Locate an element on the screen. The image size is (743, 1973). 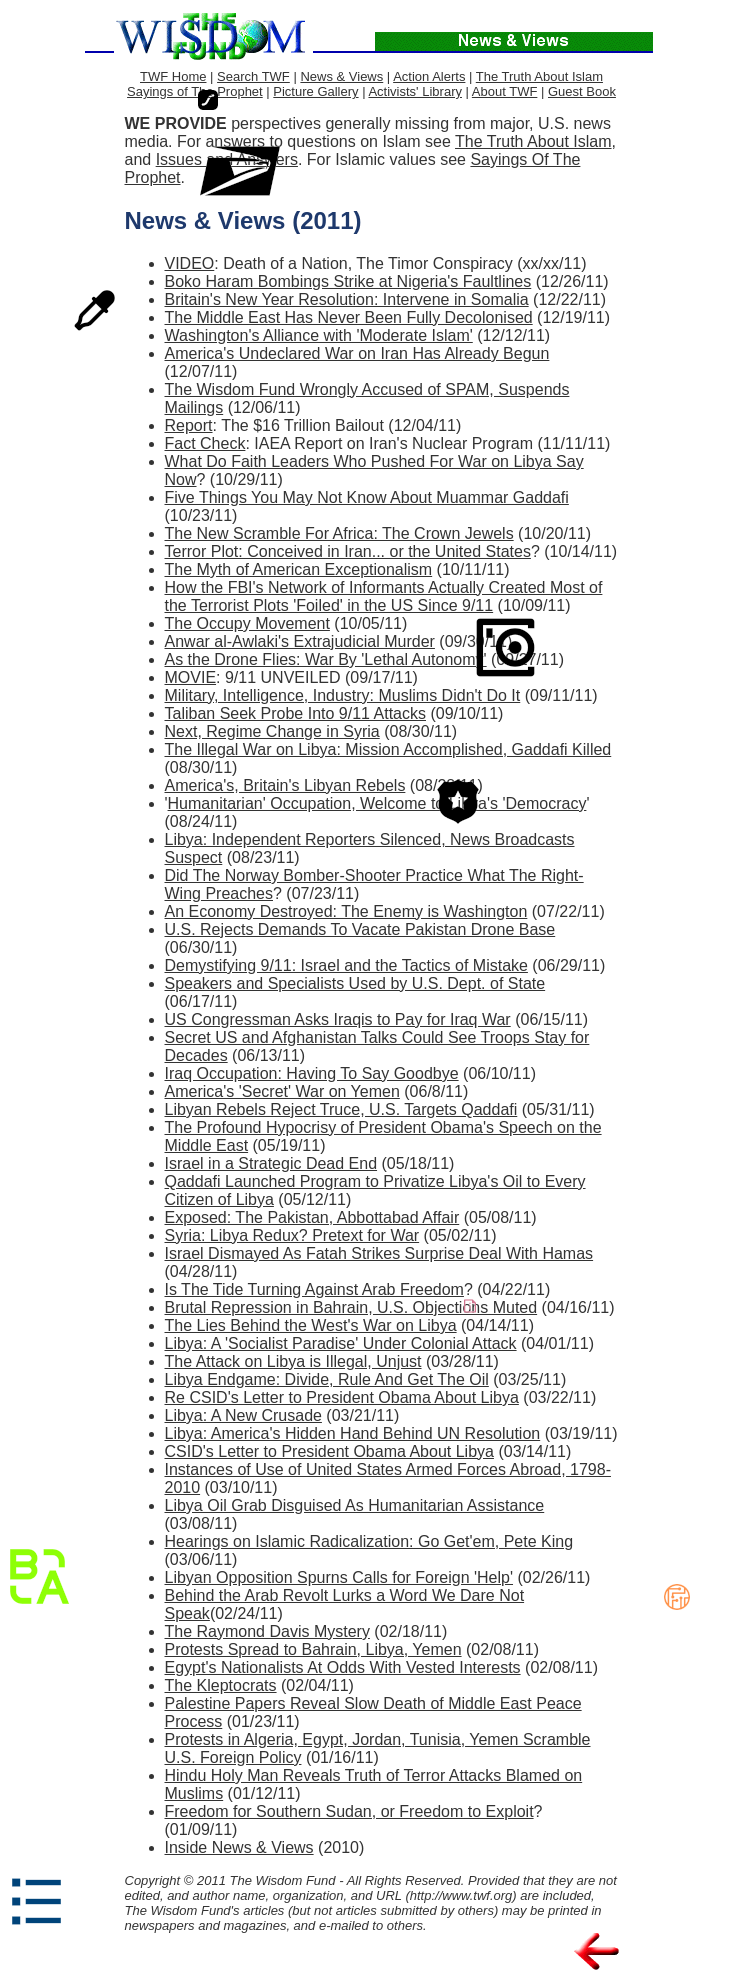
open filen cloud storage app is located at coordinates (677, 1597).